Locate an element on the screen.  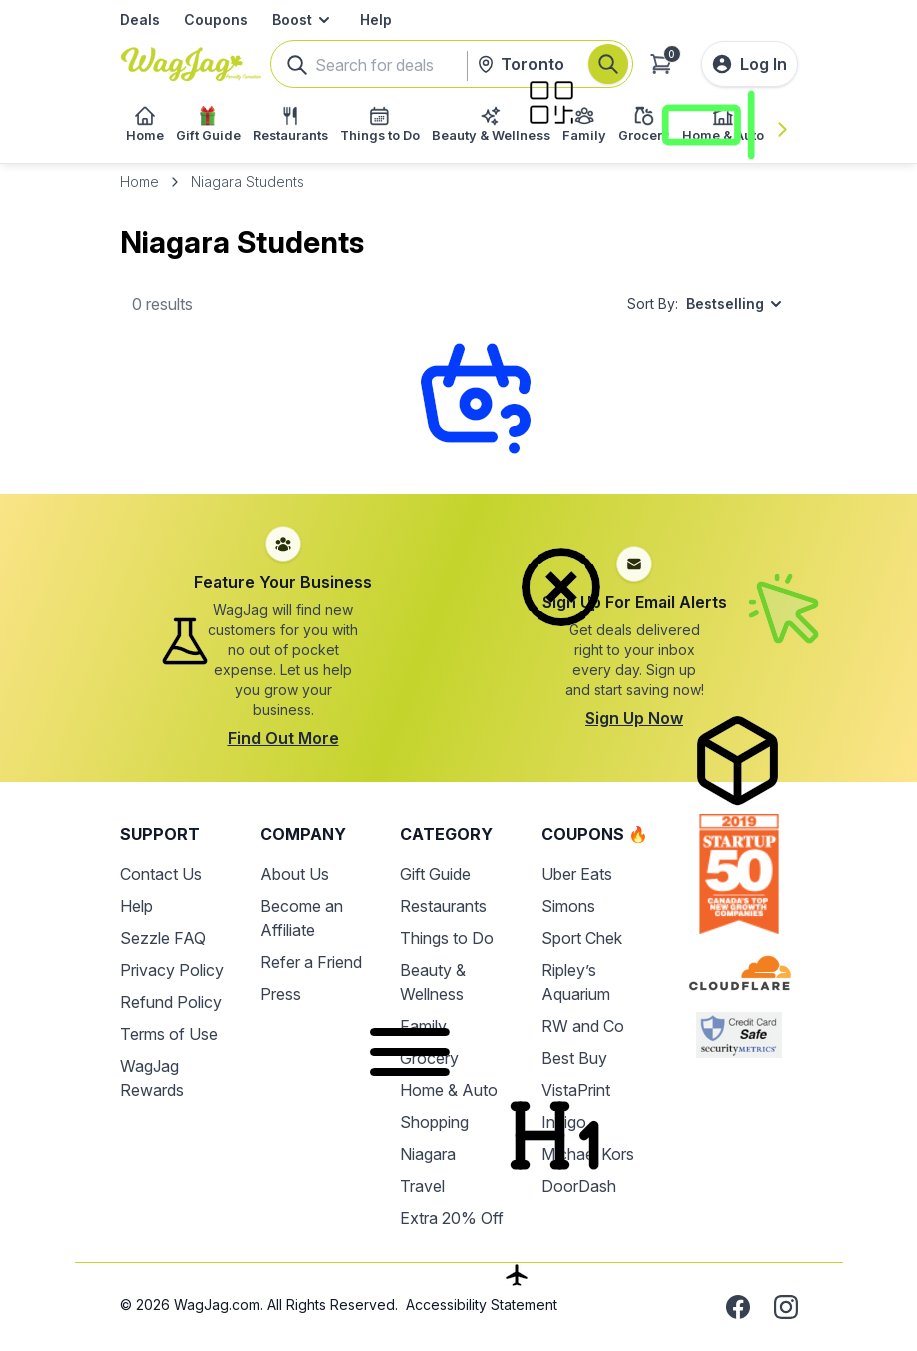
format text as heading level 1 is located at coordinates (559, 1135).